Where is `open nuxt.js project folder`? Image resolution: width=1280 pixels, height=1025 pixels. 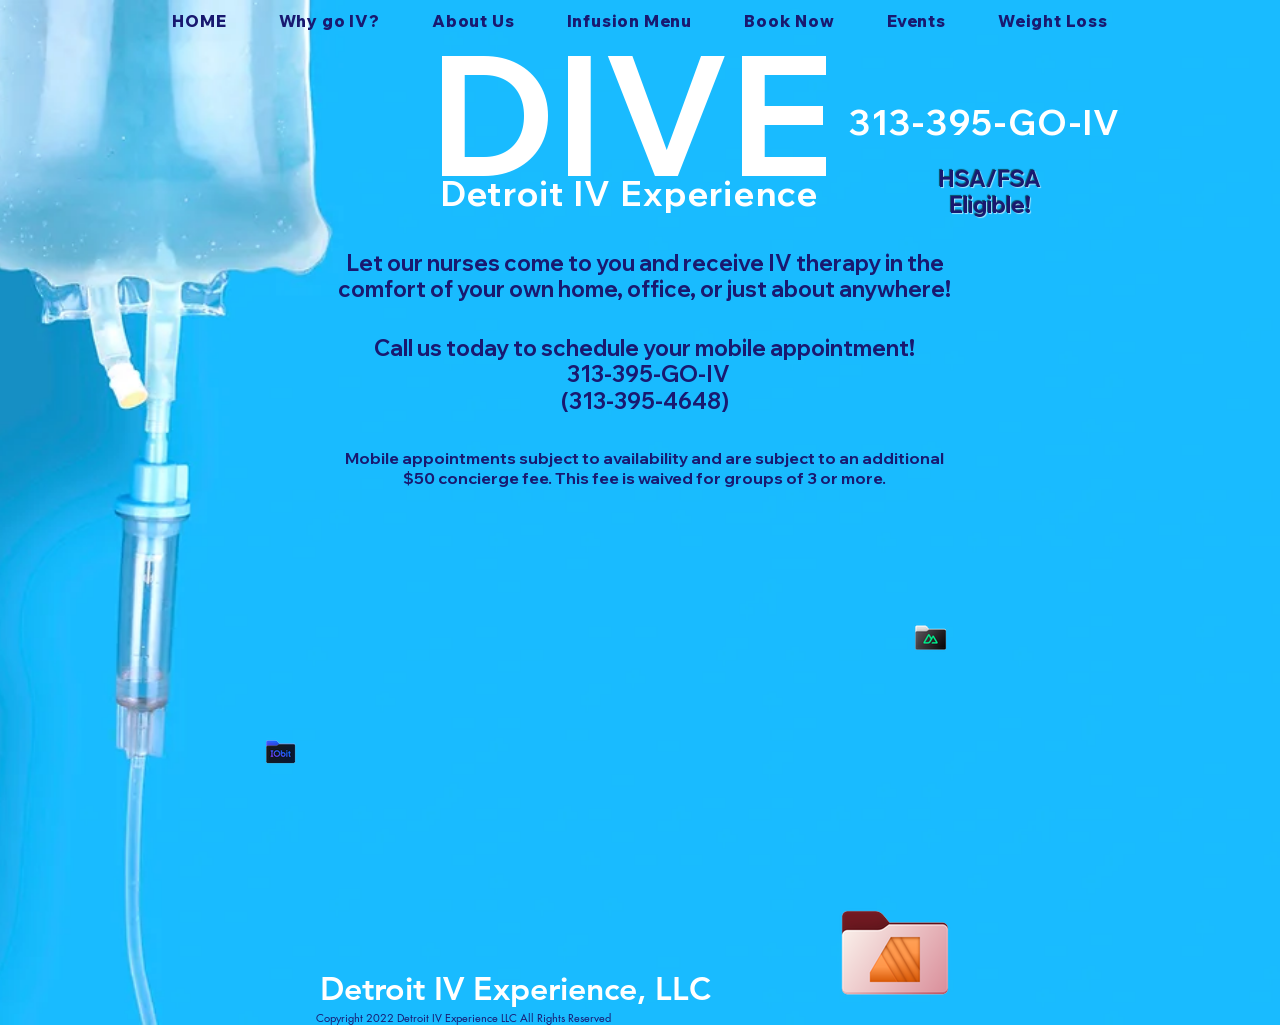 open nuxt.js project folder is located at coordinates (930, 638).